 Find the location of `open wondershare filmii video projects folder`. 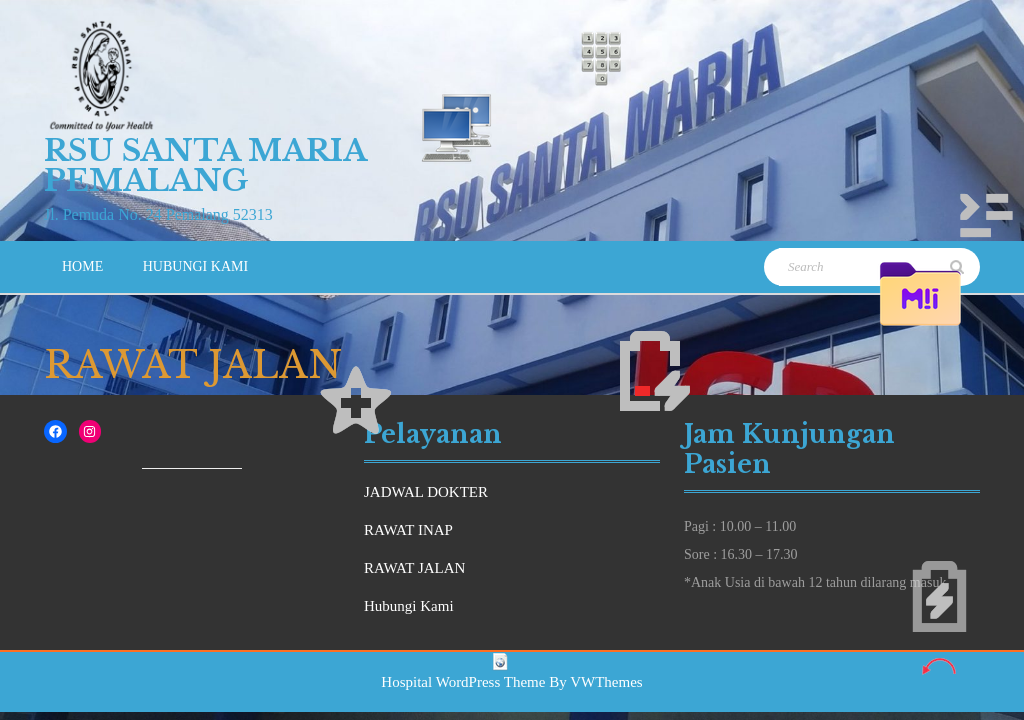

open wondershare filmii video projects folder is located at coordinates (920, 296).